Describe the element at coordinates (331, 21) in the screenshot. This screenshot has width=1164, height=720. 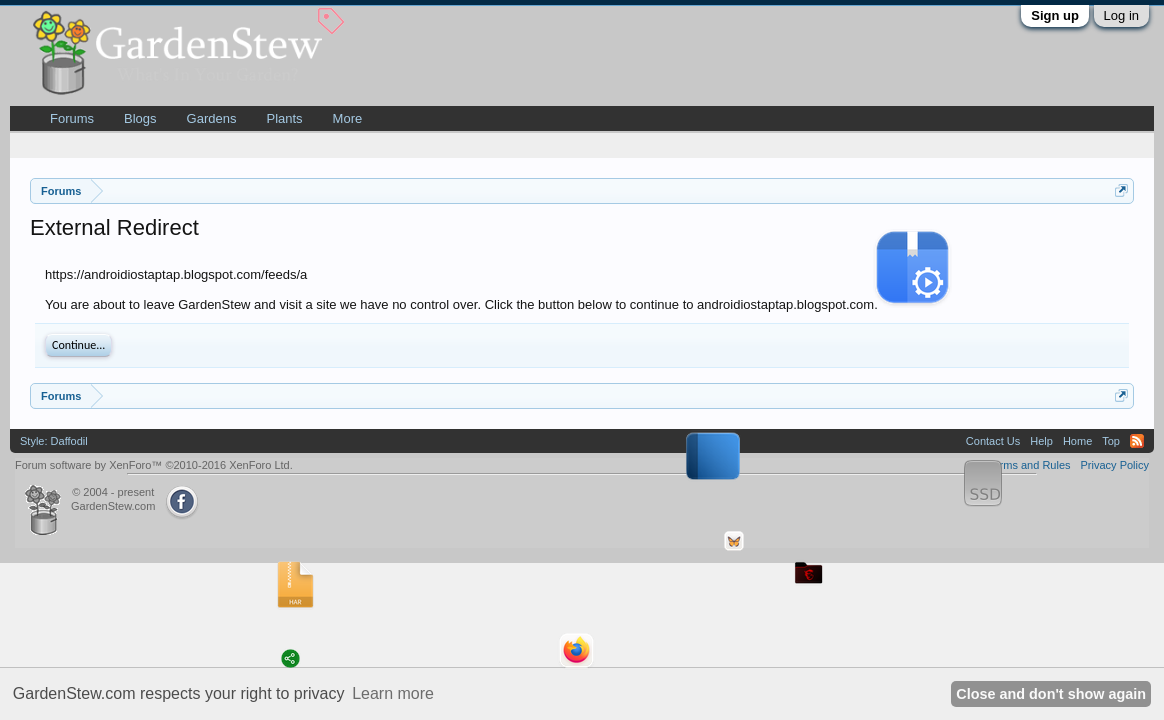
I see `add or edit tags for music tracks` at that location.